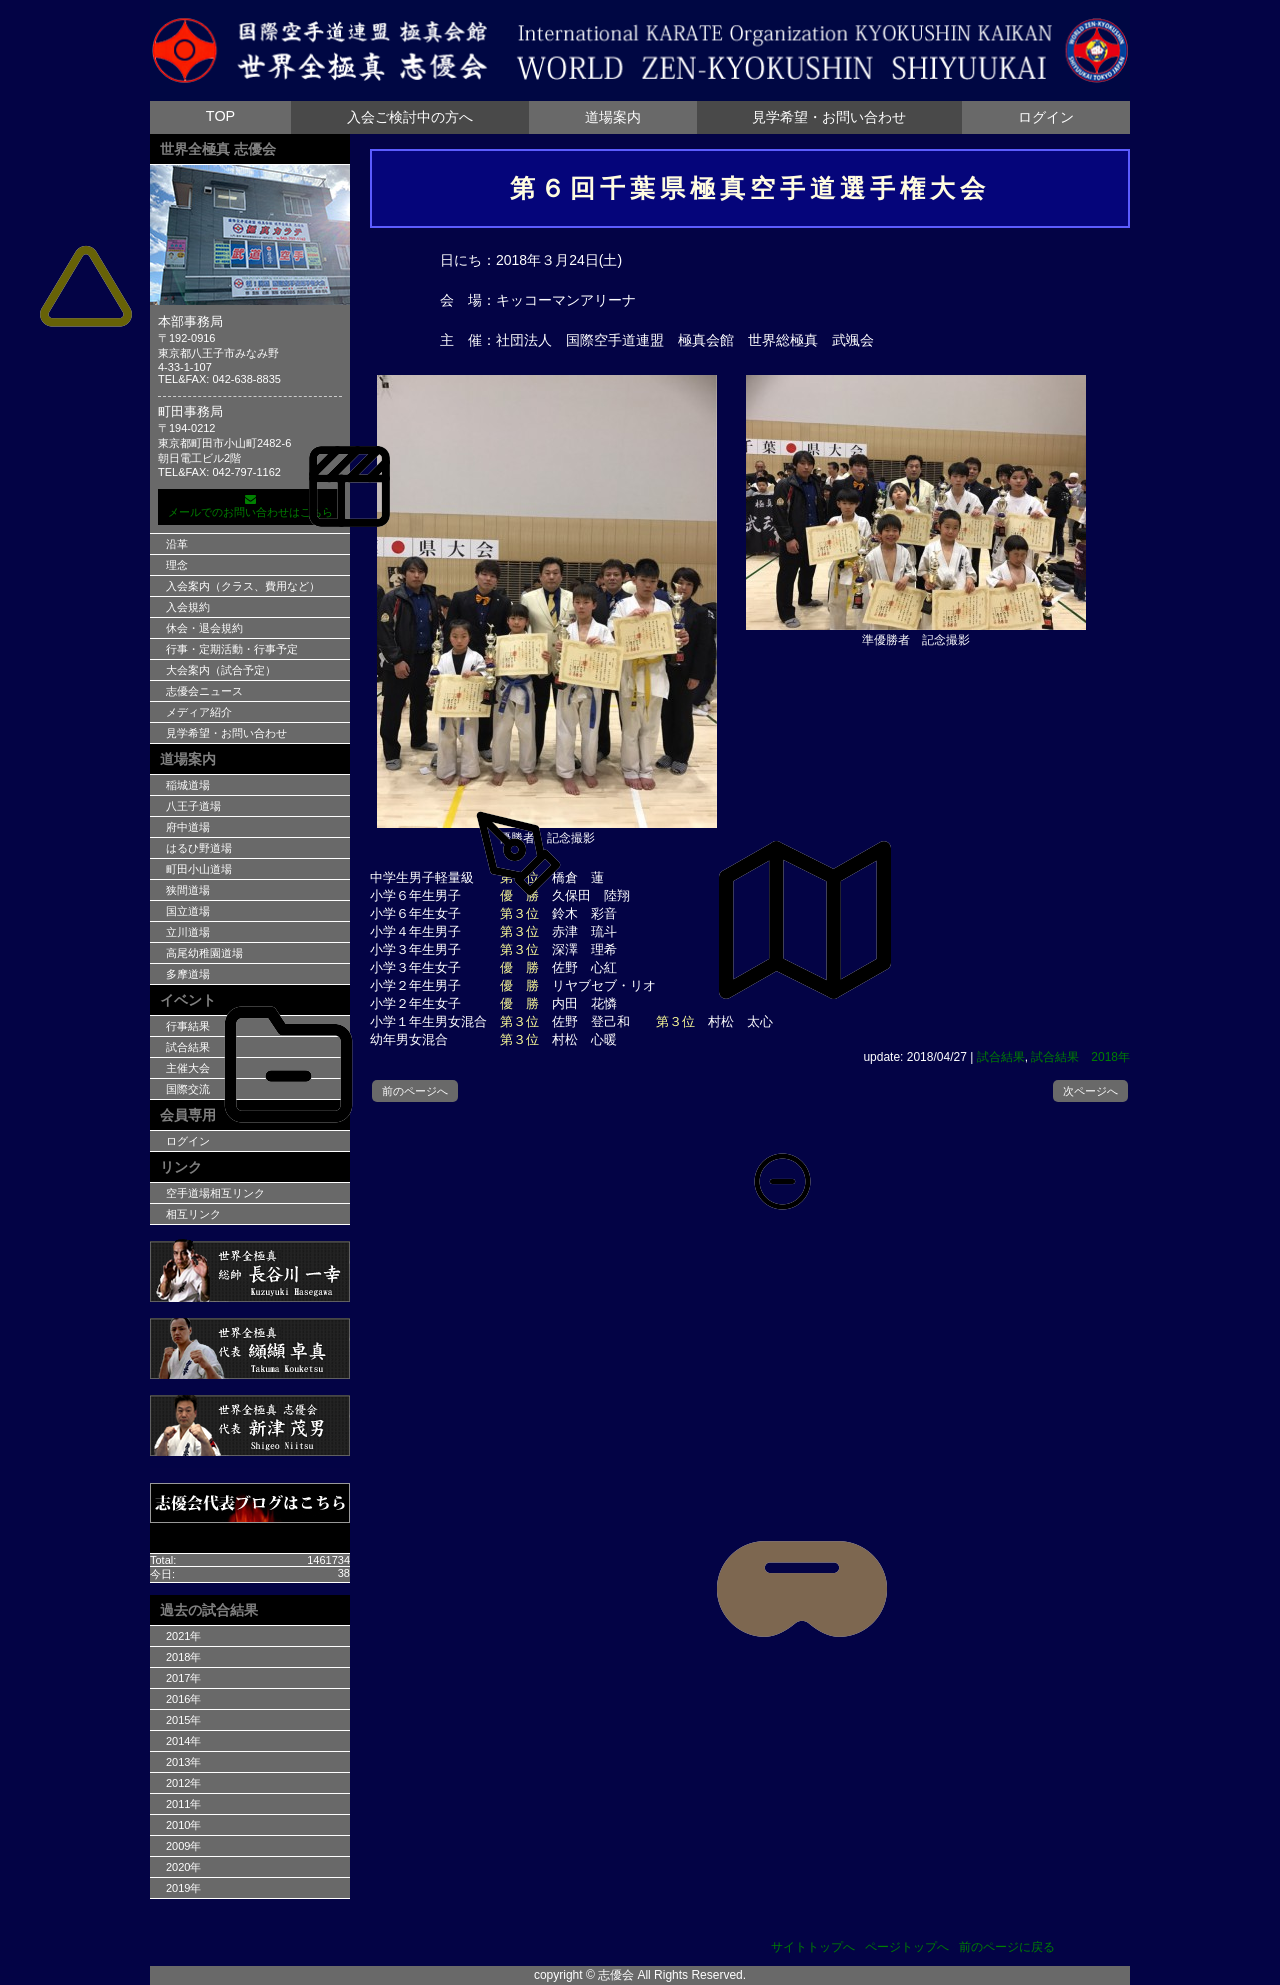 The height and width of the screenshot is (1985, 1280). I want to click on remove a folder, so click(288, 1064).